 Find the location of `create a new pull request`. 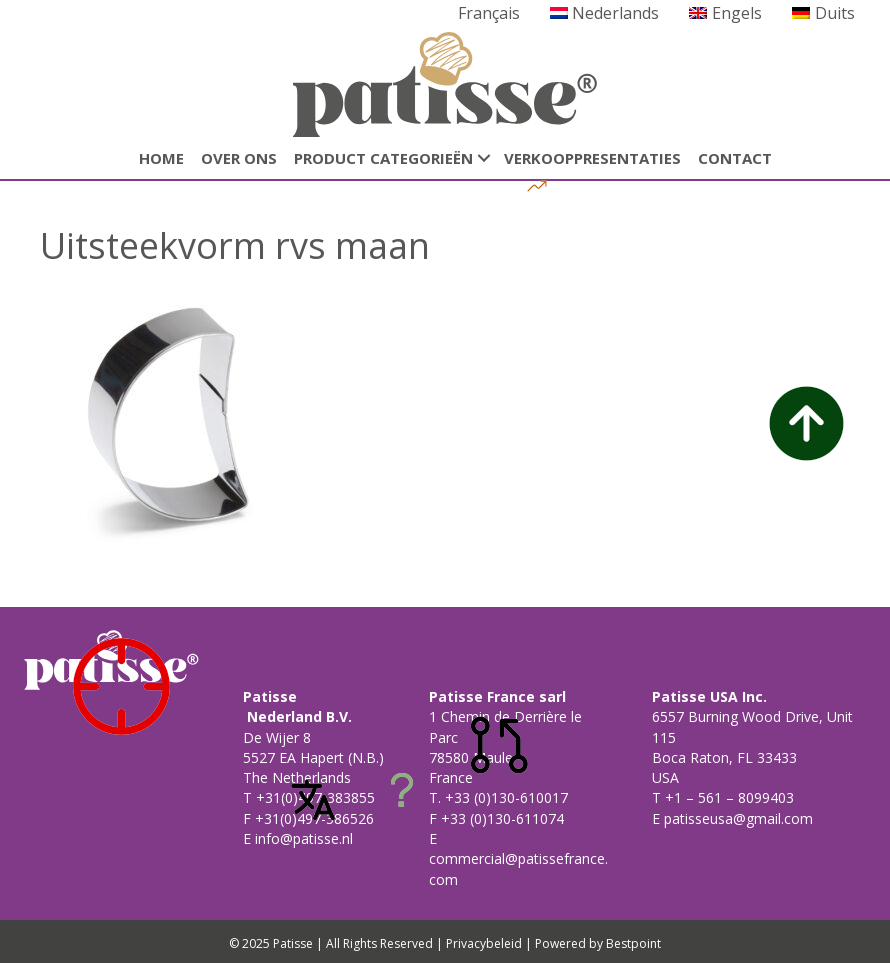

create a new pull request is located at coordinates (497, 745).